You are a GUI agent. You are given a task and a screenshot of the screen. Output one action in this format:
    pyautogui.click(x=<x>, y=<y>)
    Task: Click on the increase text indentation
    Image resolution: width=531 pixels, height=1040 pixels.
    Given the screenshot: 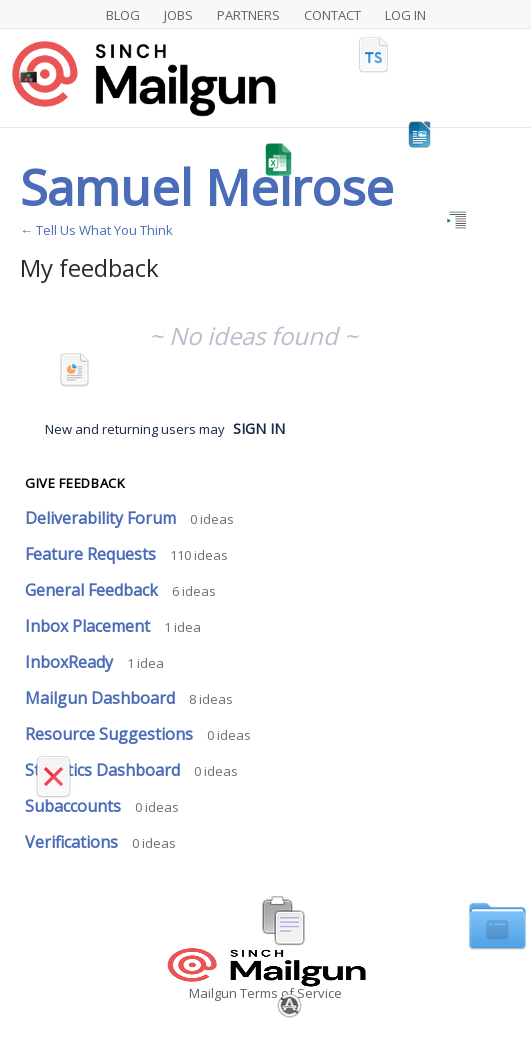 What is the action you would take?
    pyautogui.click(x=457, y=220)
    